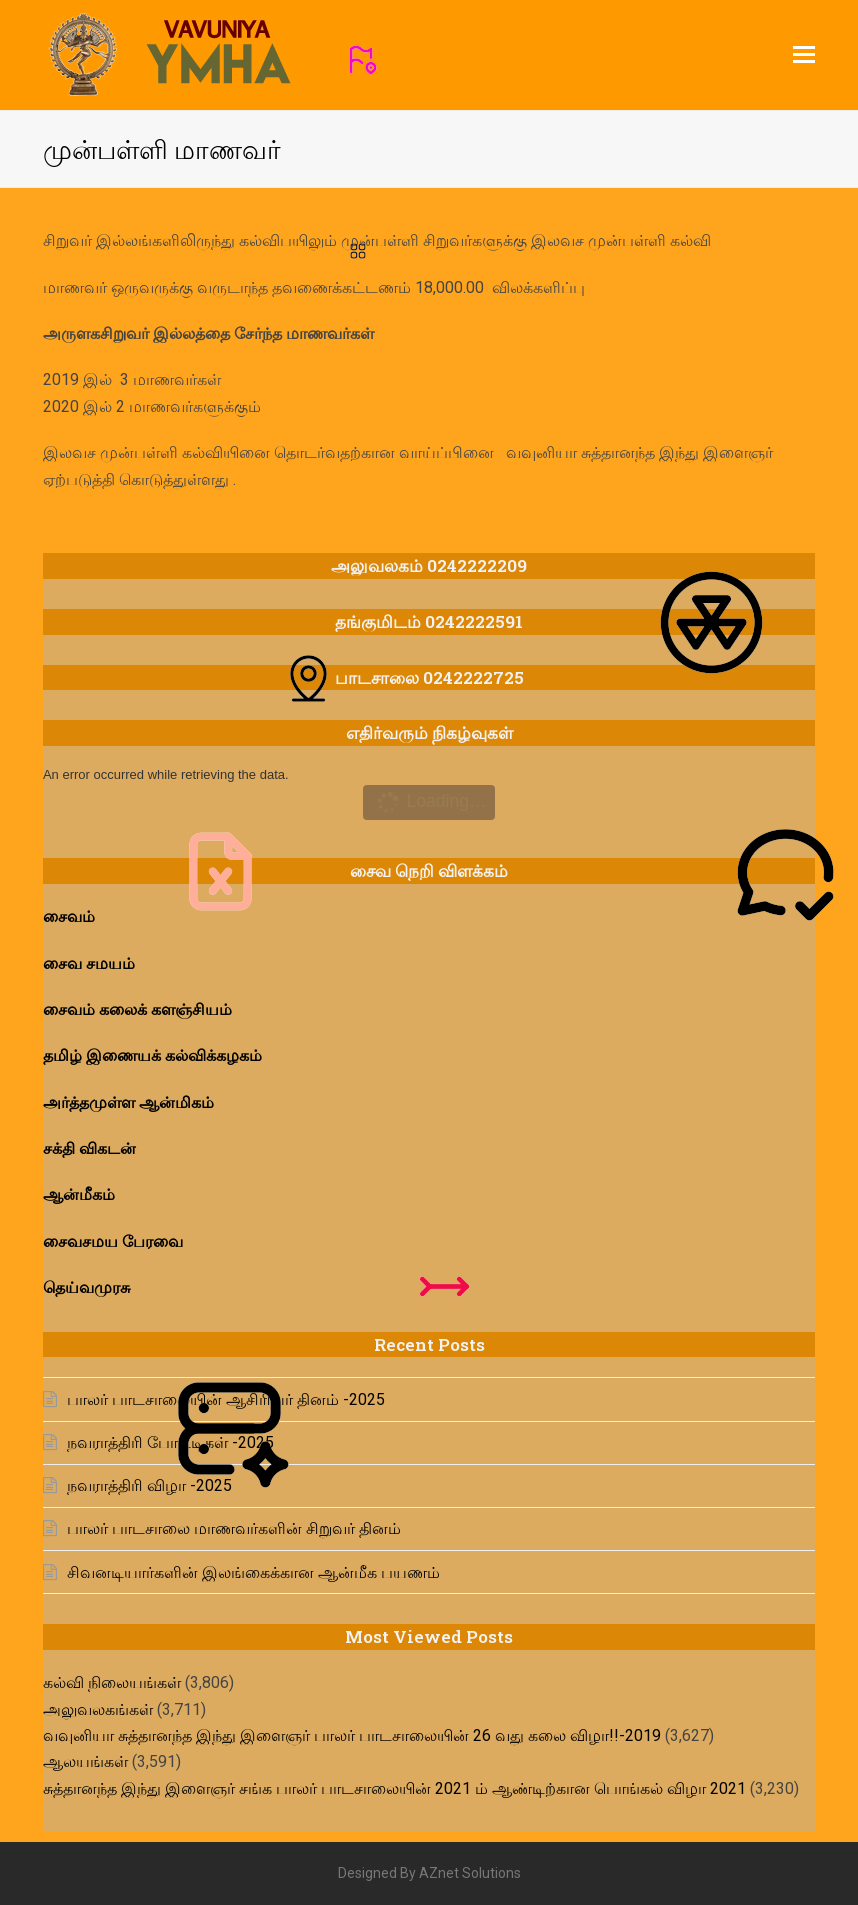  I want to click on remove or delete a file, so click(220, 871).